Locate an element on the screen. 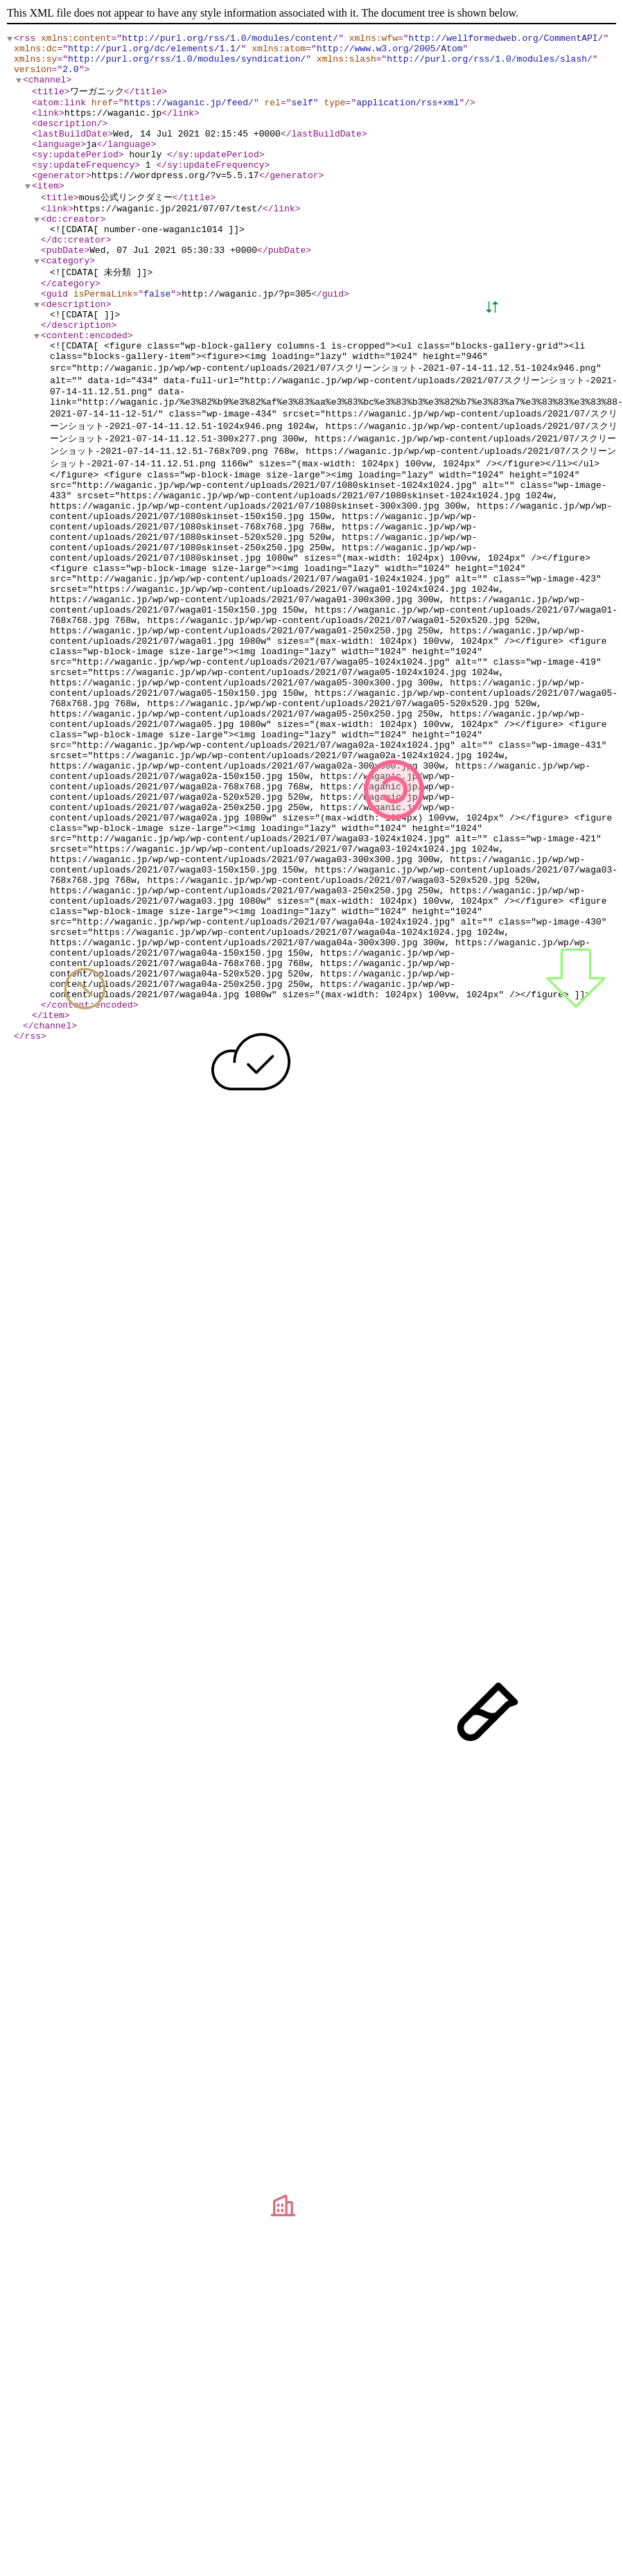 This screenshot has width=623, height=2576. download a file or content is located at coordinates (576, 976).